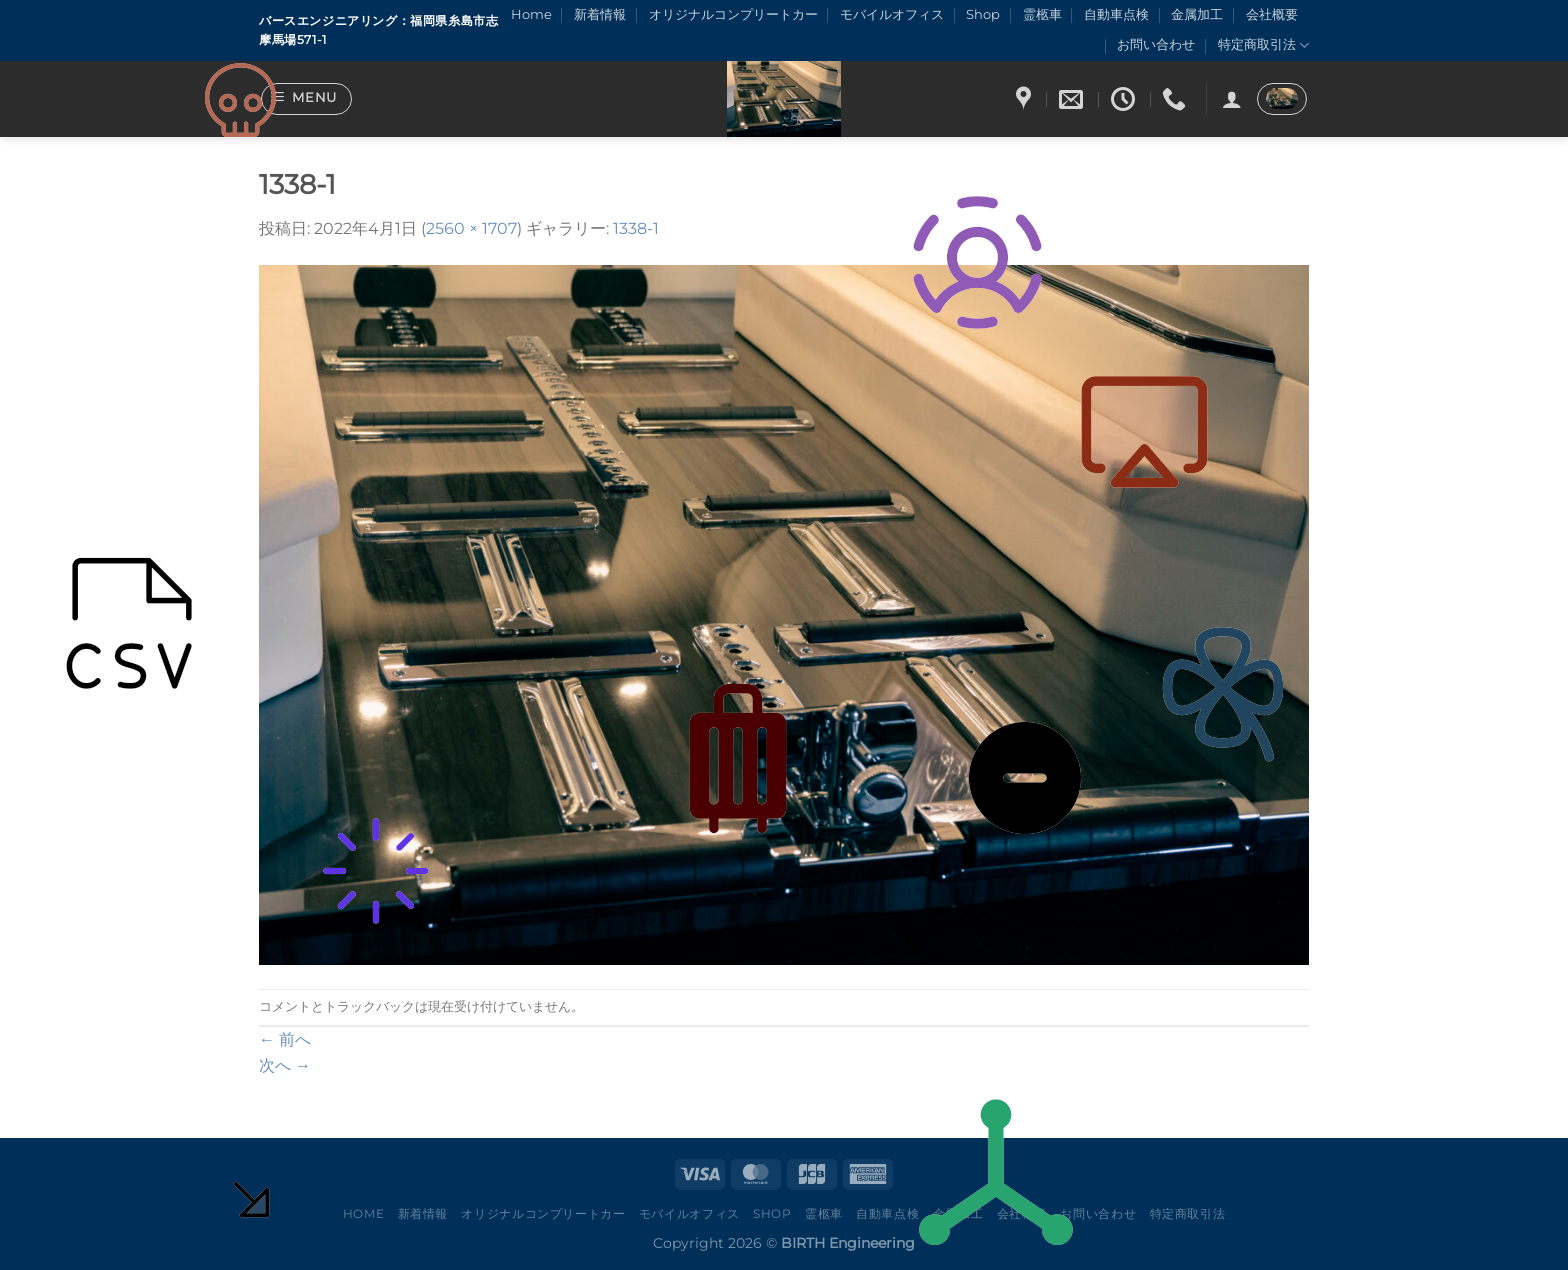  I want to click on navigate to the next item diagonally, so click(251, 1199).